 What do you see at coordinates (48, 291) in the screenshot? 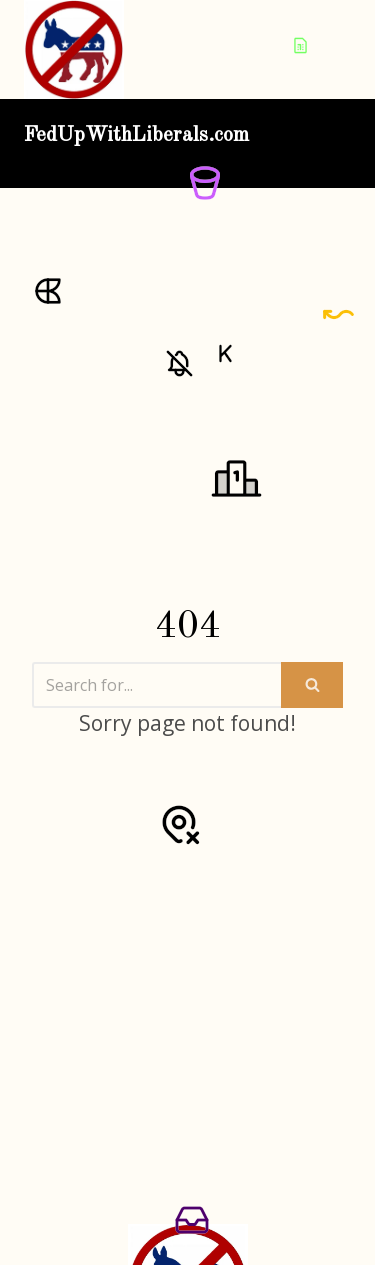
I see `open Craft app` at bounding box center [48, 291].